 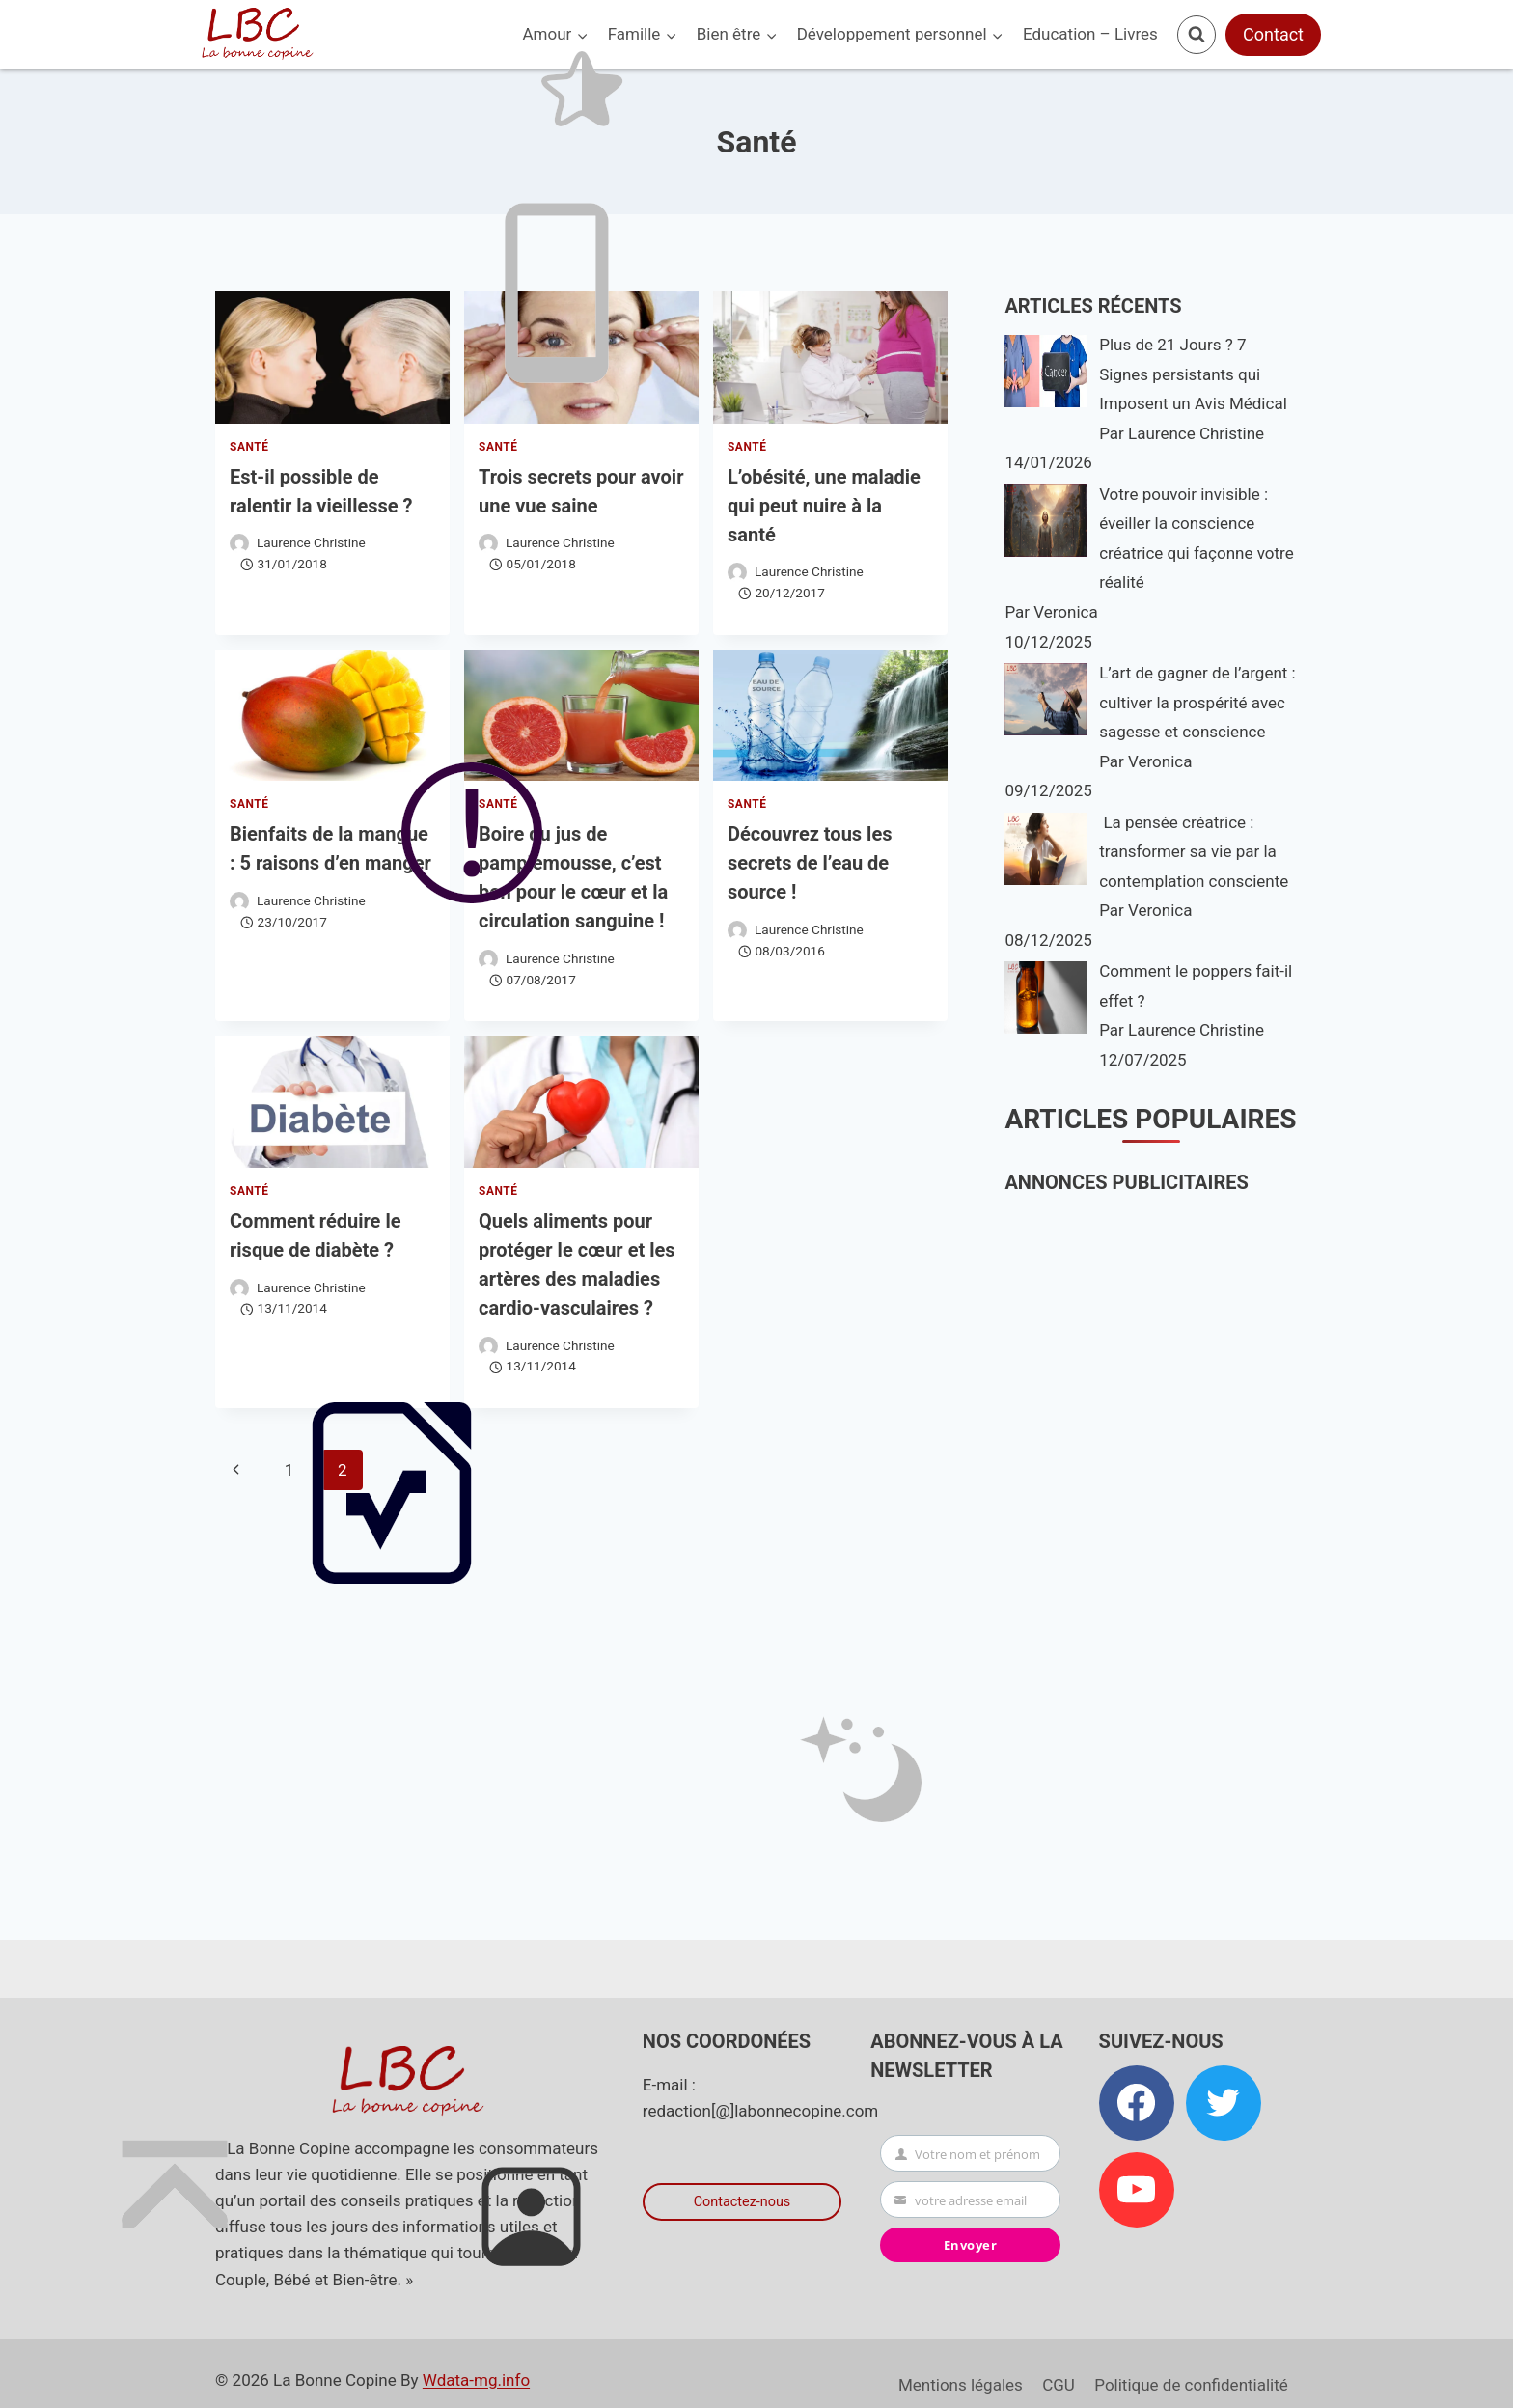 What do you see at coordinates (472, 833) in the screenshot?
I see `indicates an app has encountered an error` at bounding box center [472, 833].